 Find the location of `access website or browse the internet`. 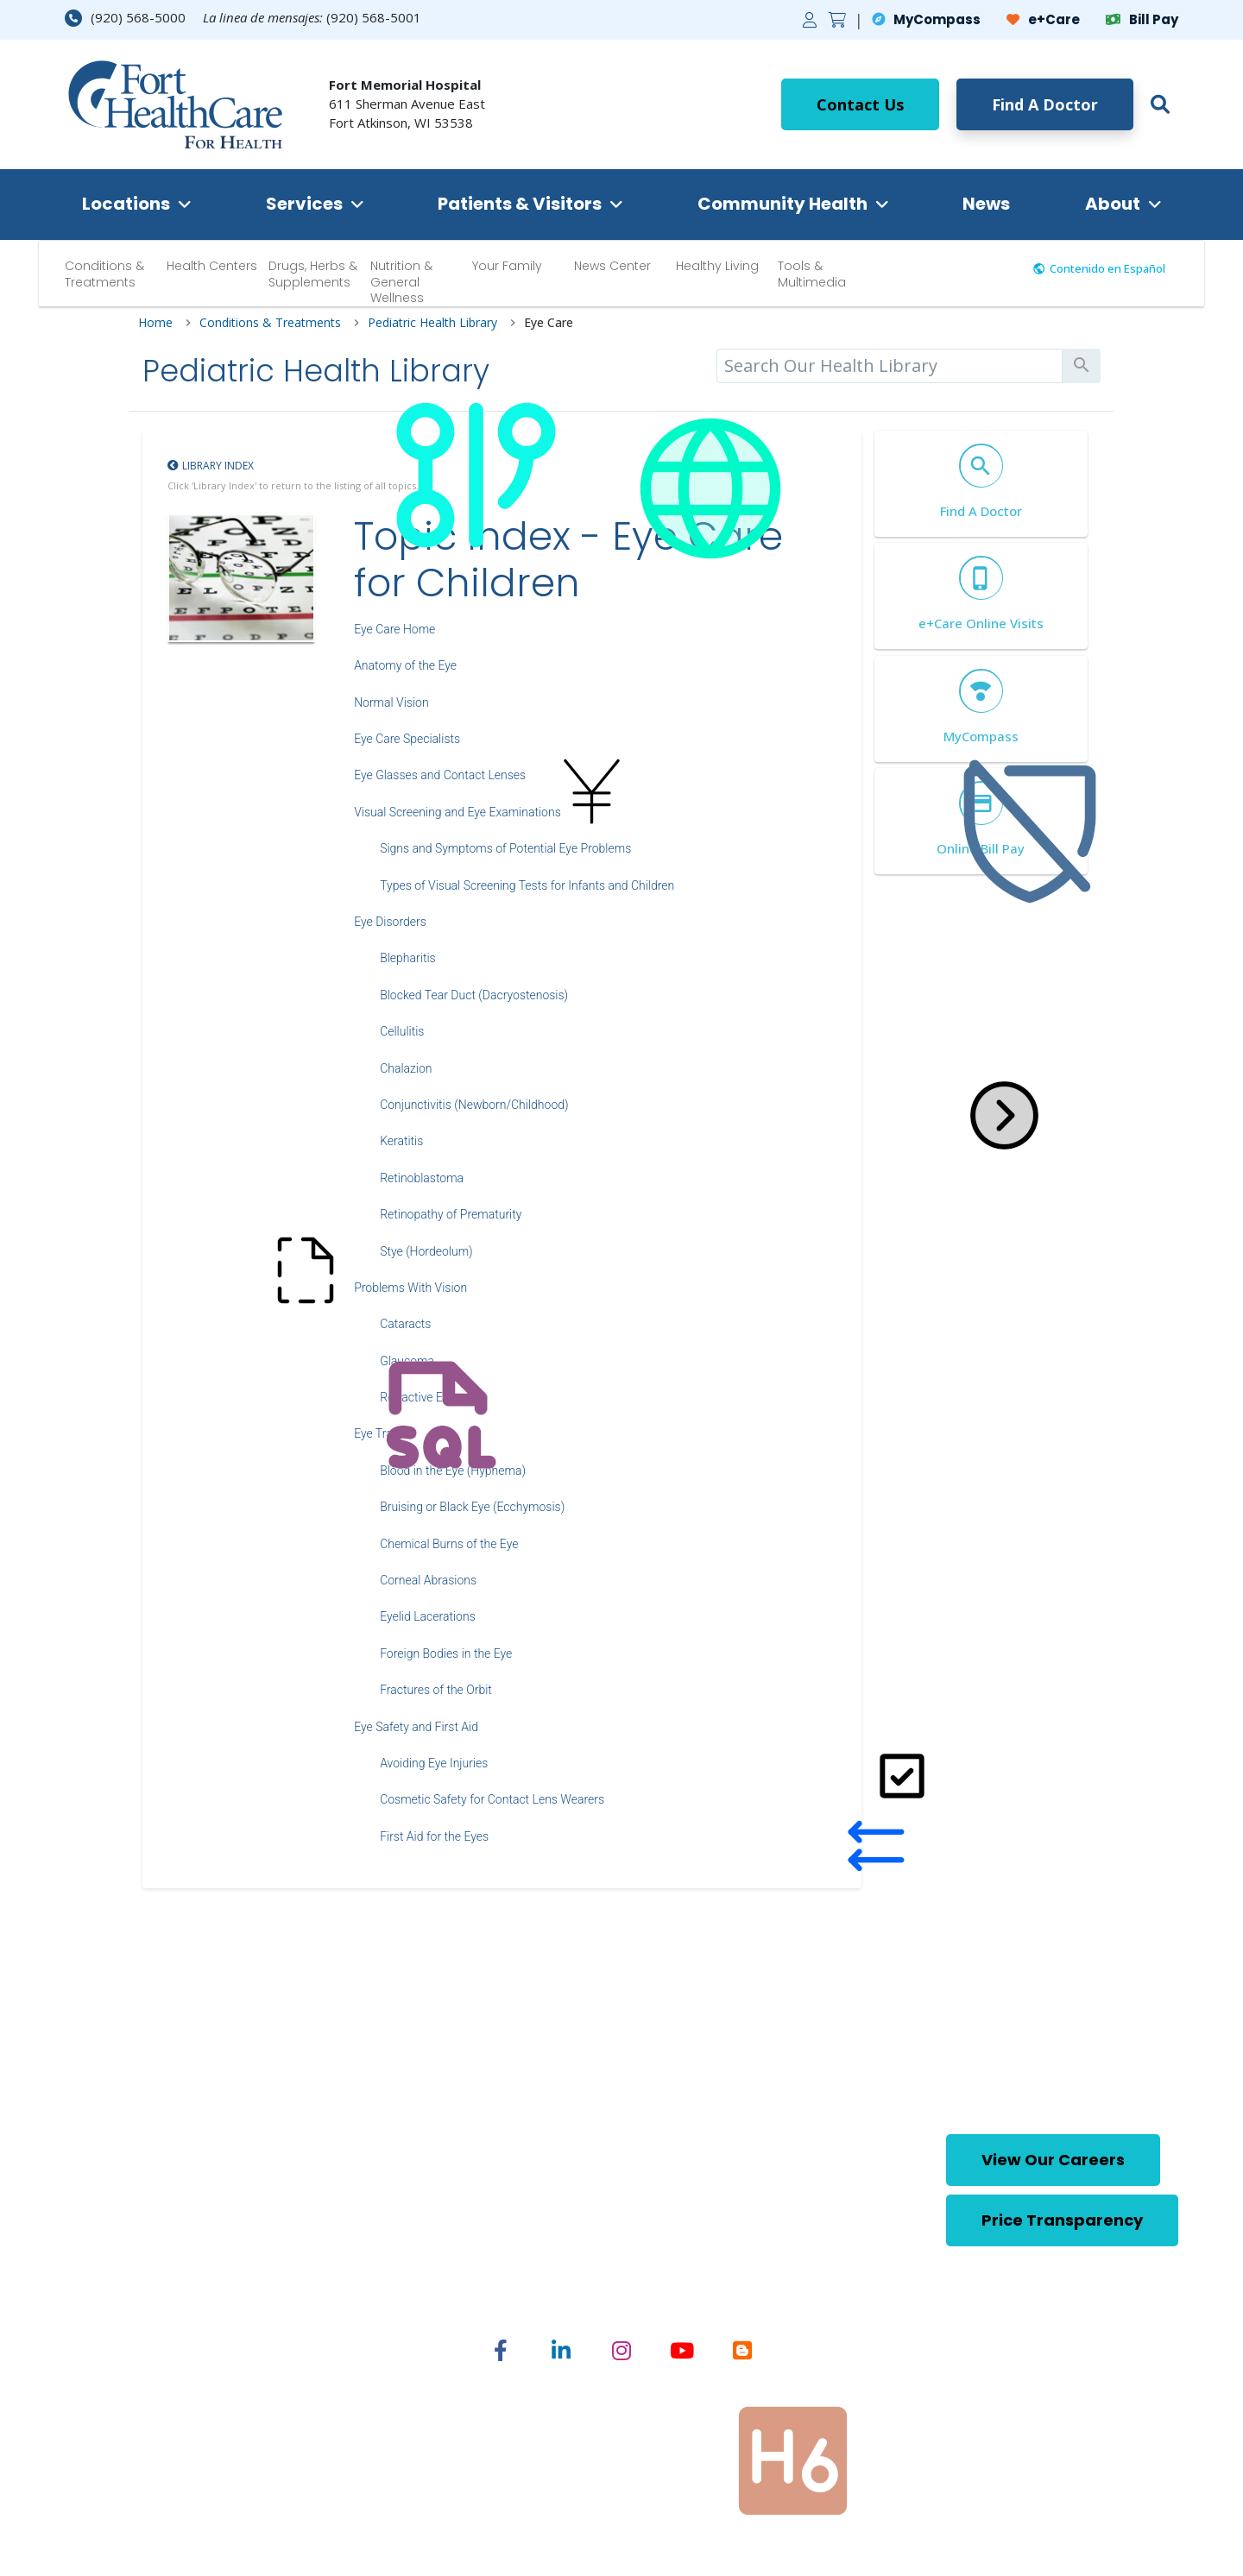

access website or browse the internet is located at coordinates (710, 488).